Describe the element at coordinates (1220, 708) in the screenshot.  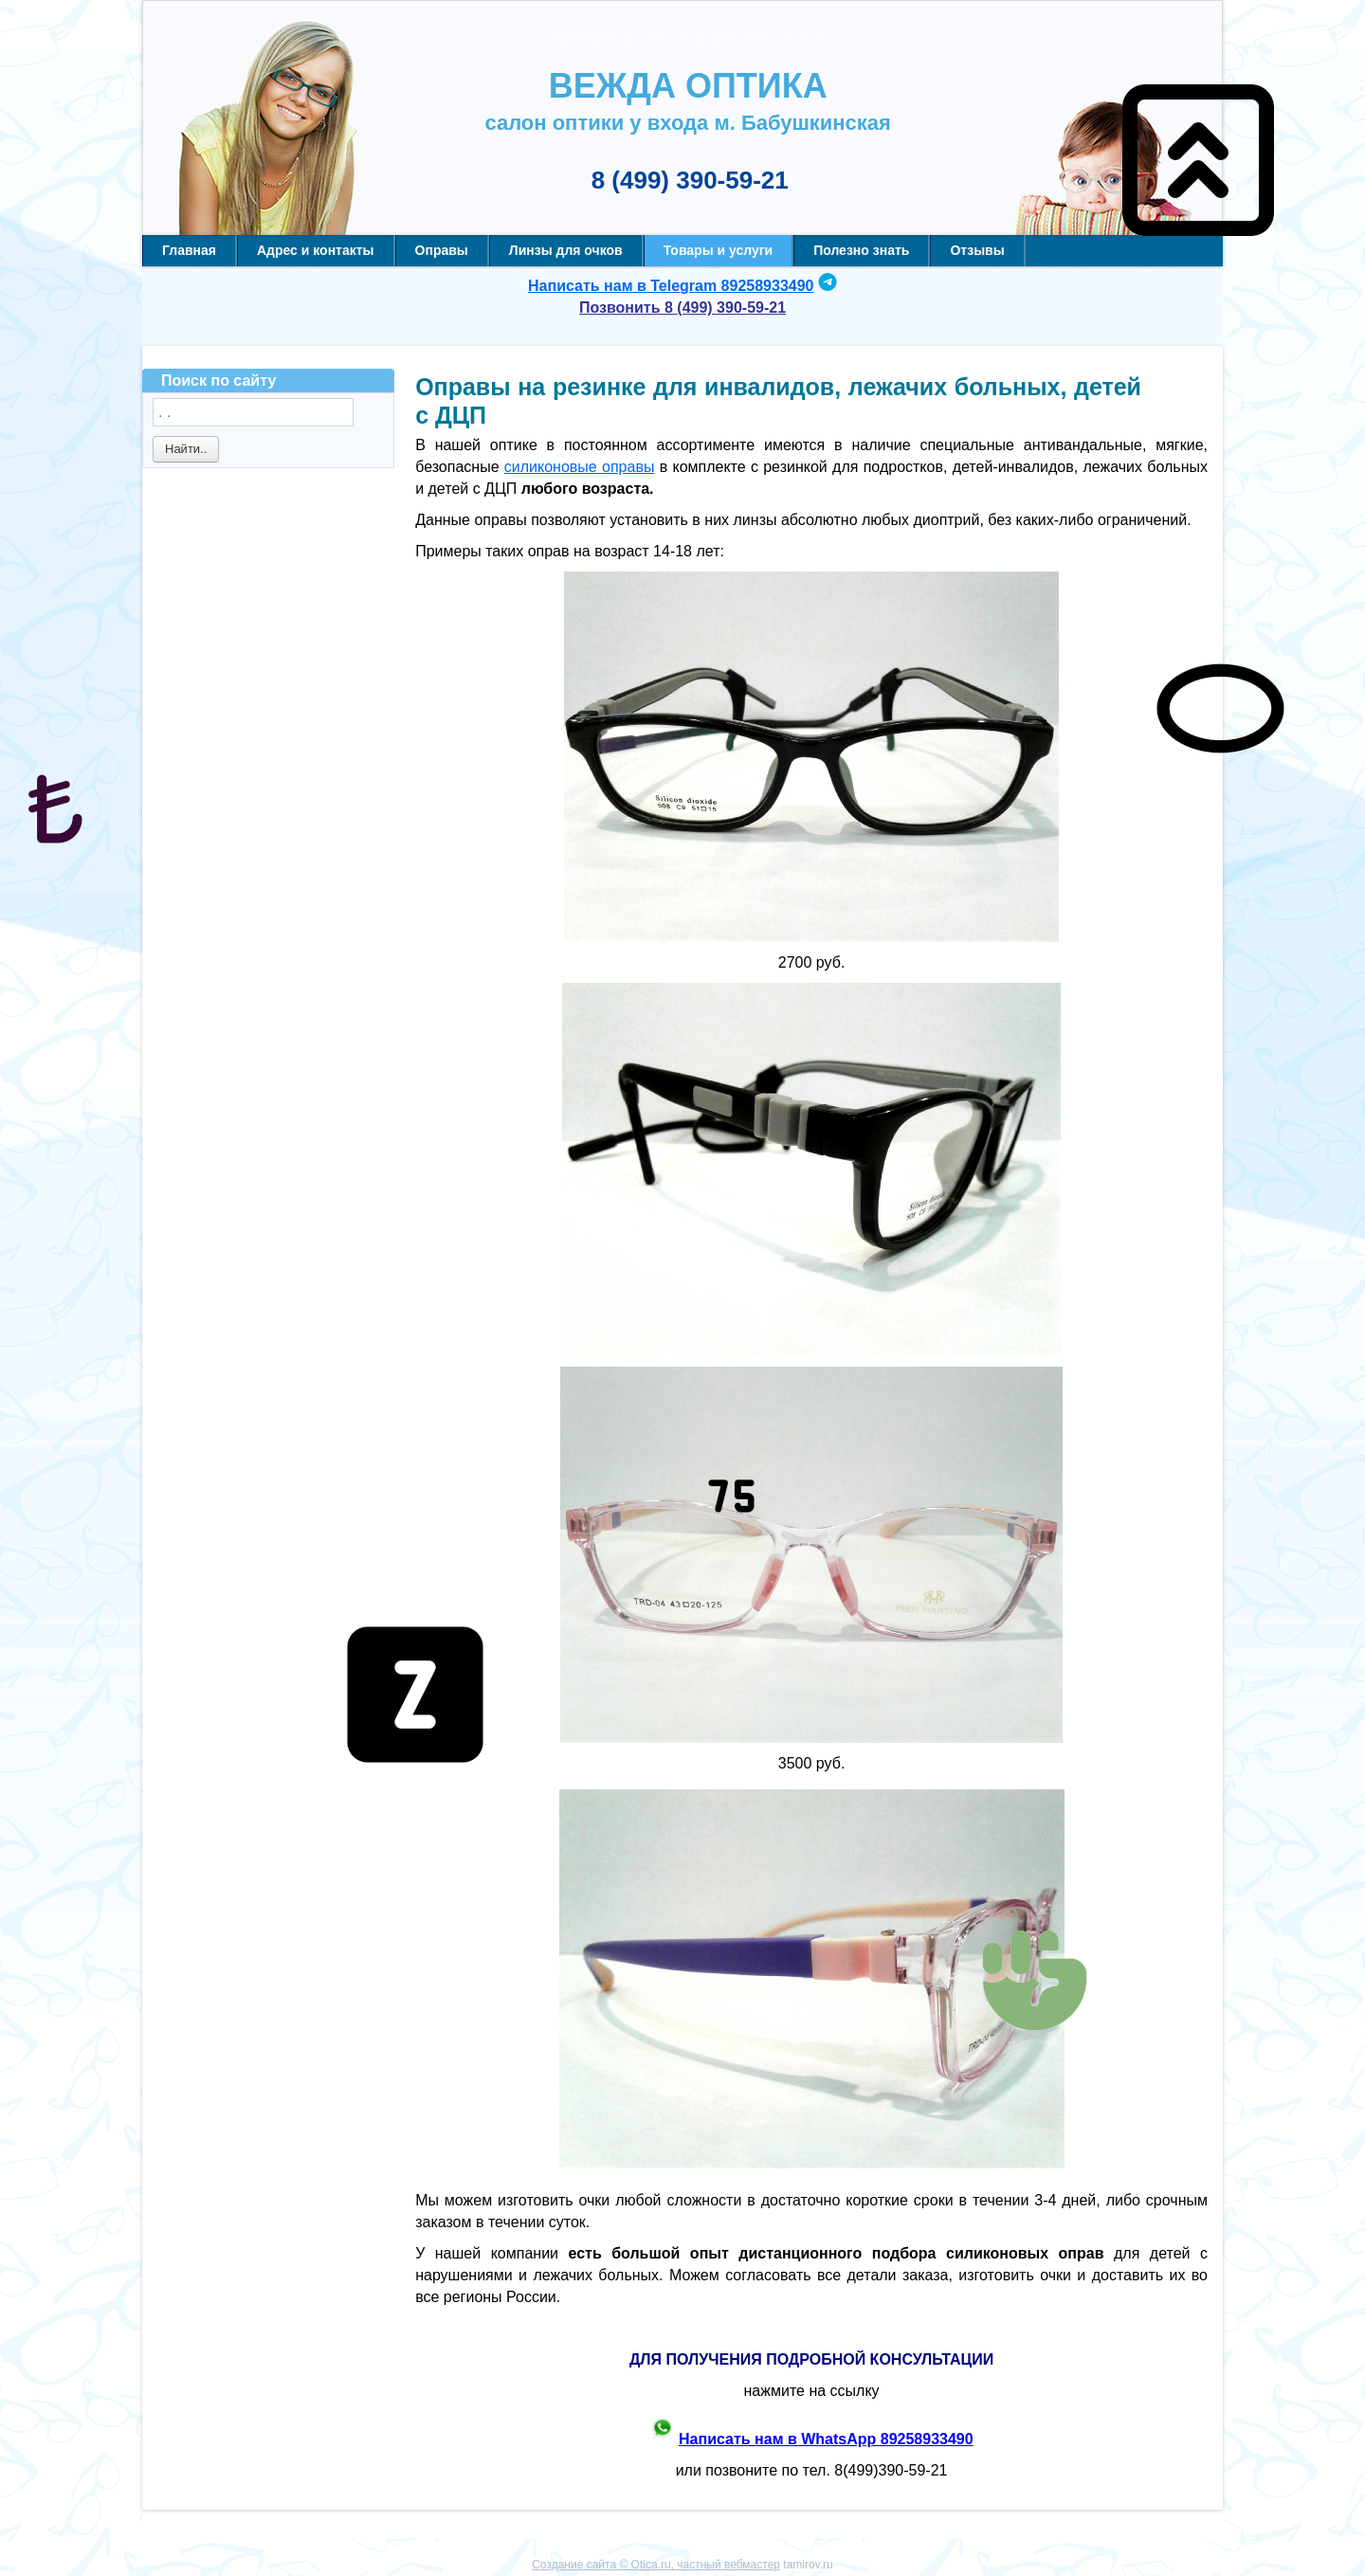
I see `indicates a vertical oval or ellipse shape tool` at that location.